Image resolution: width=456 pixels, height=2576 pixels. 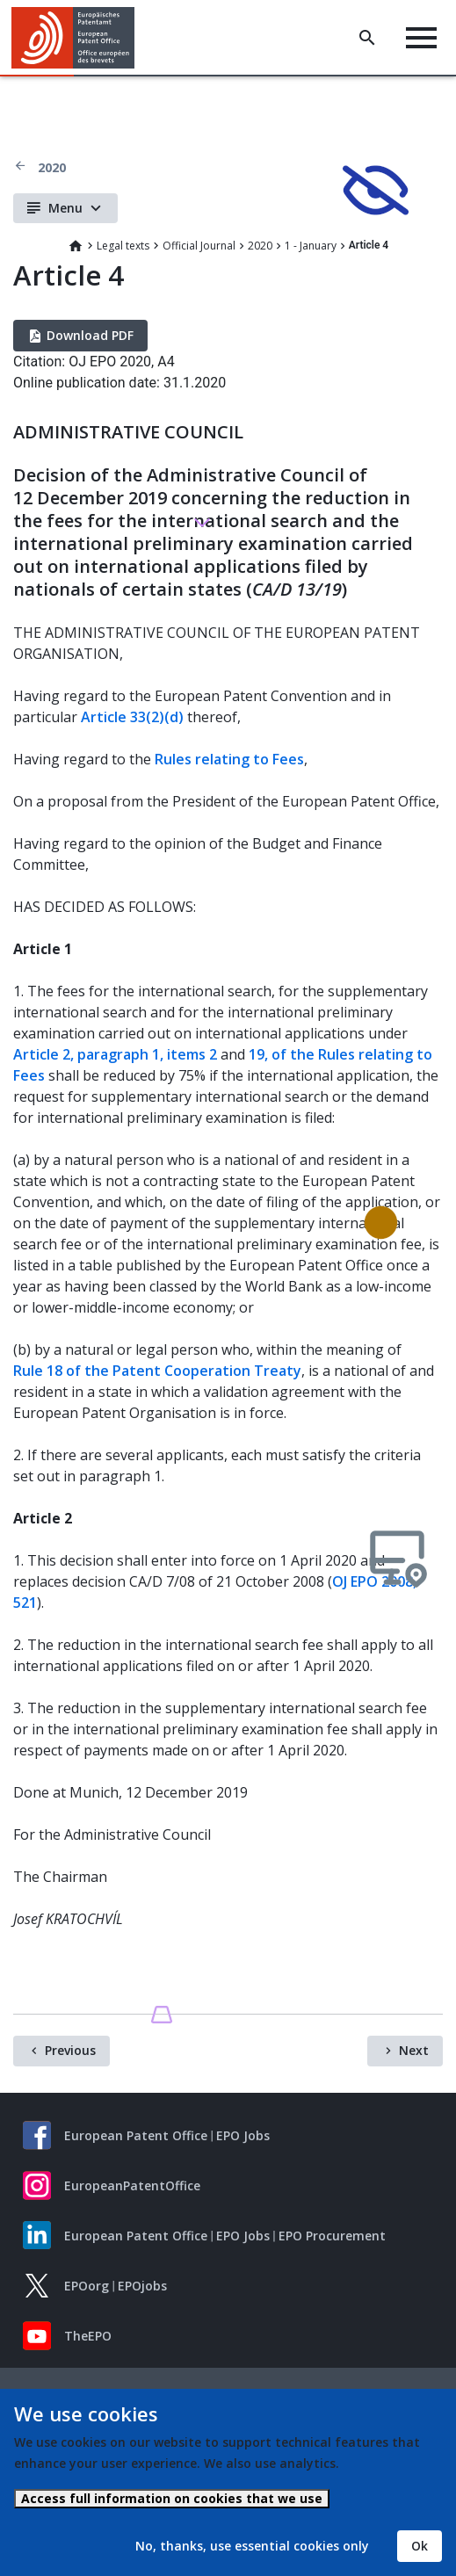 I want to click on apply vertical skew transformation to selected object, so click(x=162, y=2015).